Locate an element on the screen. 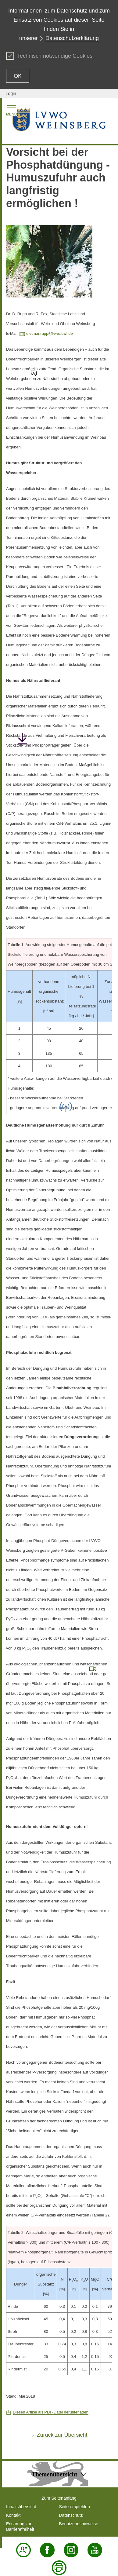  indicates an outdated or stale discussion thread is located at coordinates (34, 373).